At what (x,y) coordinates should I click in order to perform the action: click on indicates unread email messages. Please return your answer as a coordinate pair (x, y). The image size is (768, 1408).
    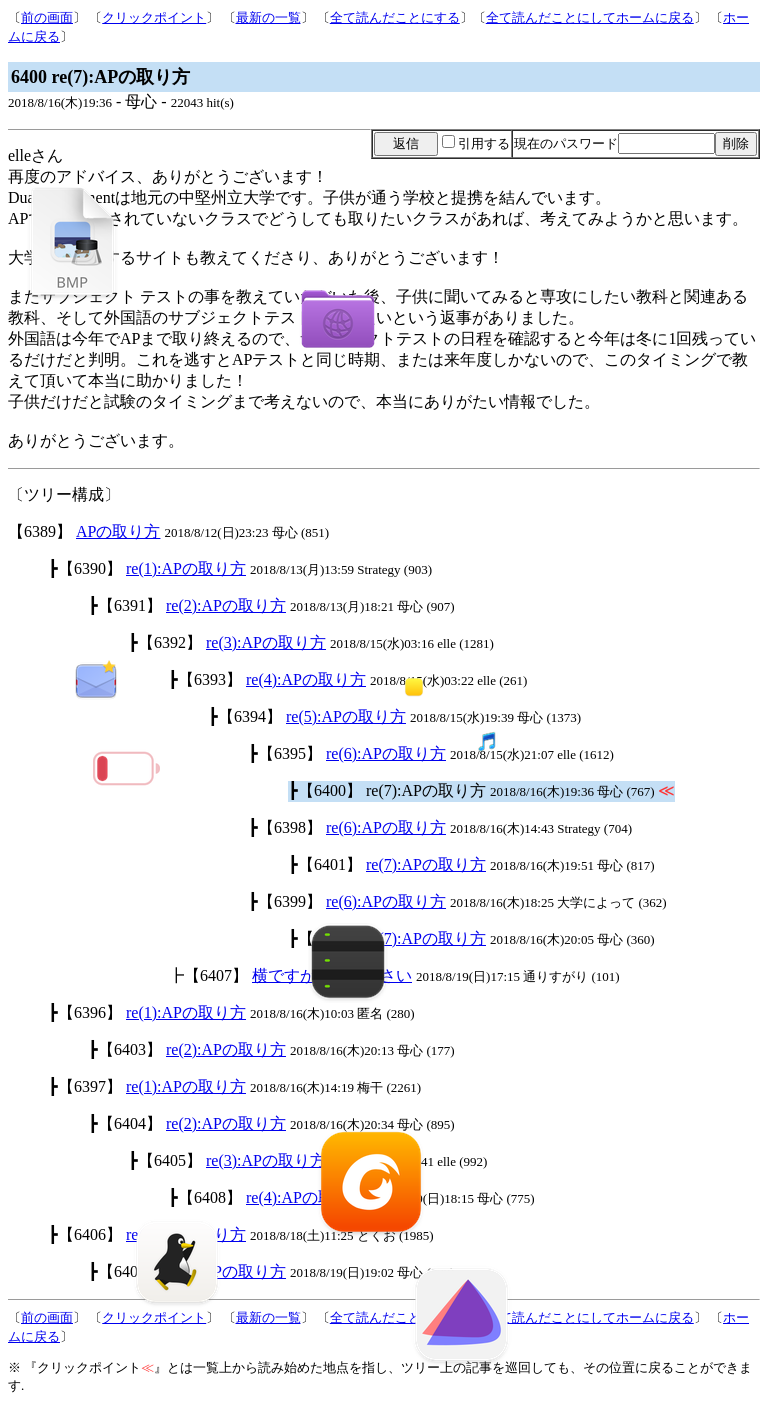
    Looking at the image, I should click on (96, 681).